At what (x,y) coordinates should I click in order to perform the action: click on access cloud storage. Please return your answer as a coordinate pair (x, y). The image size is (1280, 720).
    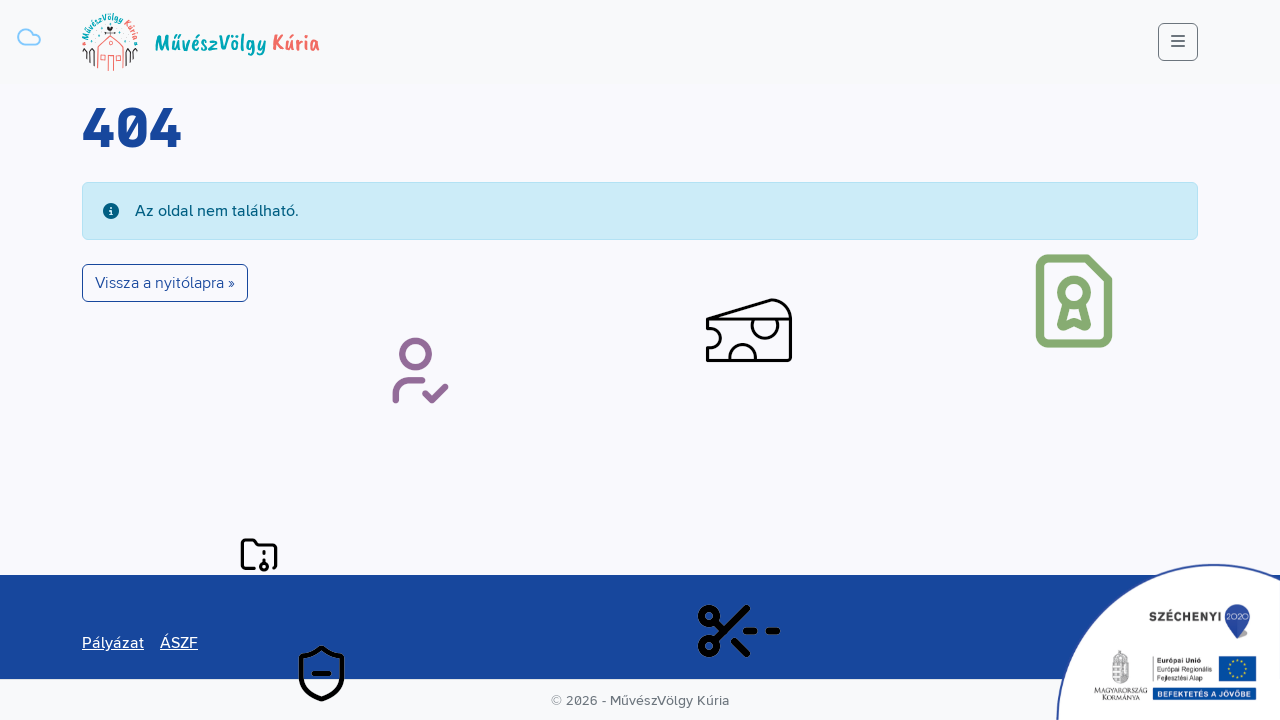
    Looking at the image, I should click on (29, 37).